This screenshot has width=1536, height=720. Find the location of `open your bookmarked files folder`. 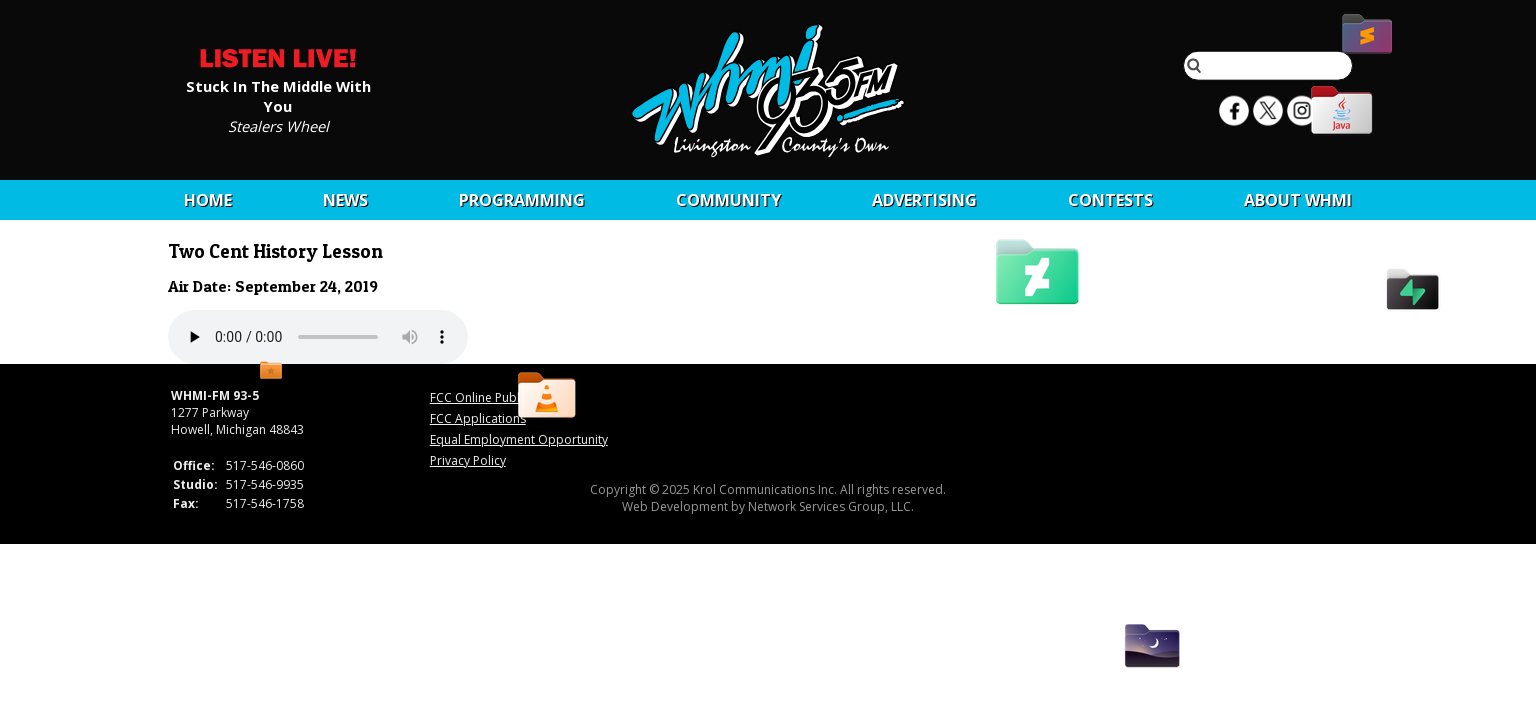

open your bookmarked files folder is located at coordinates (271, 370).